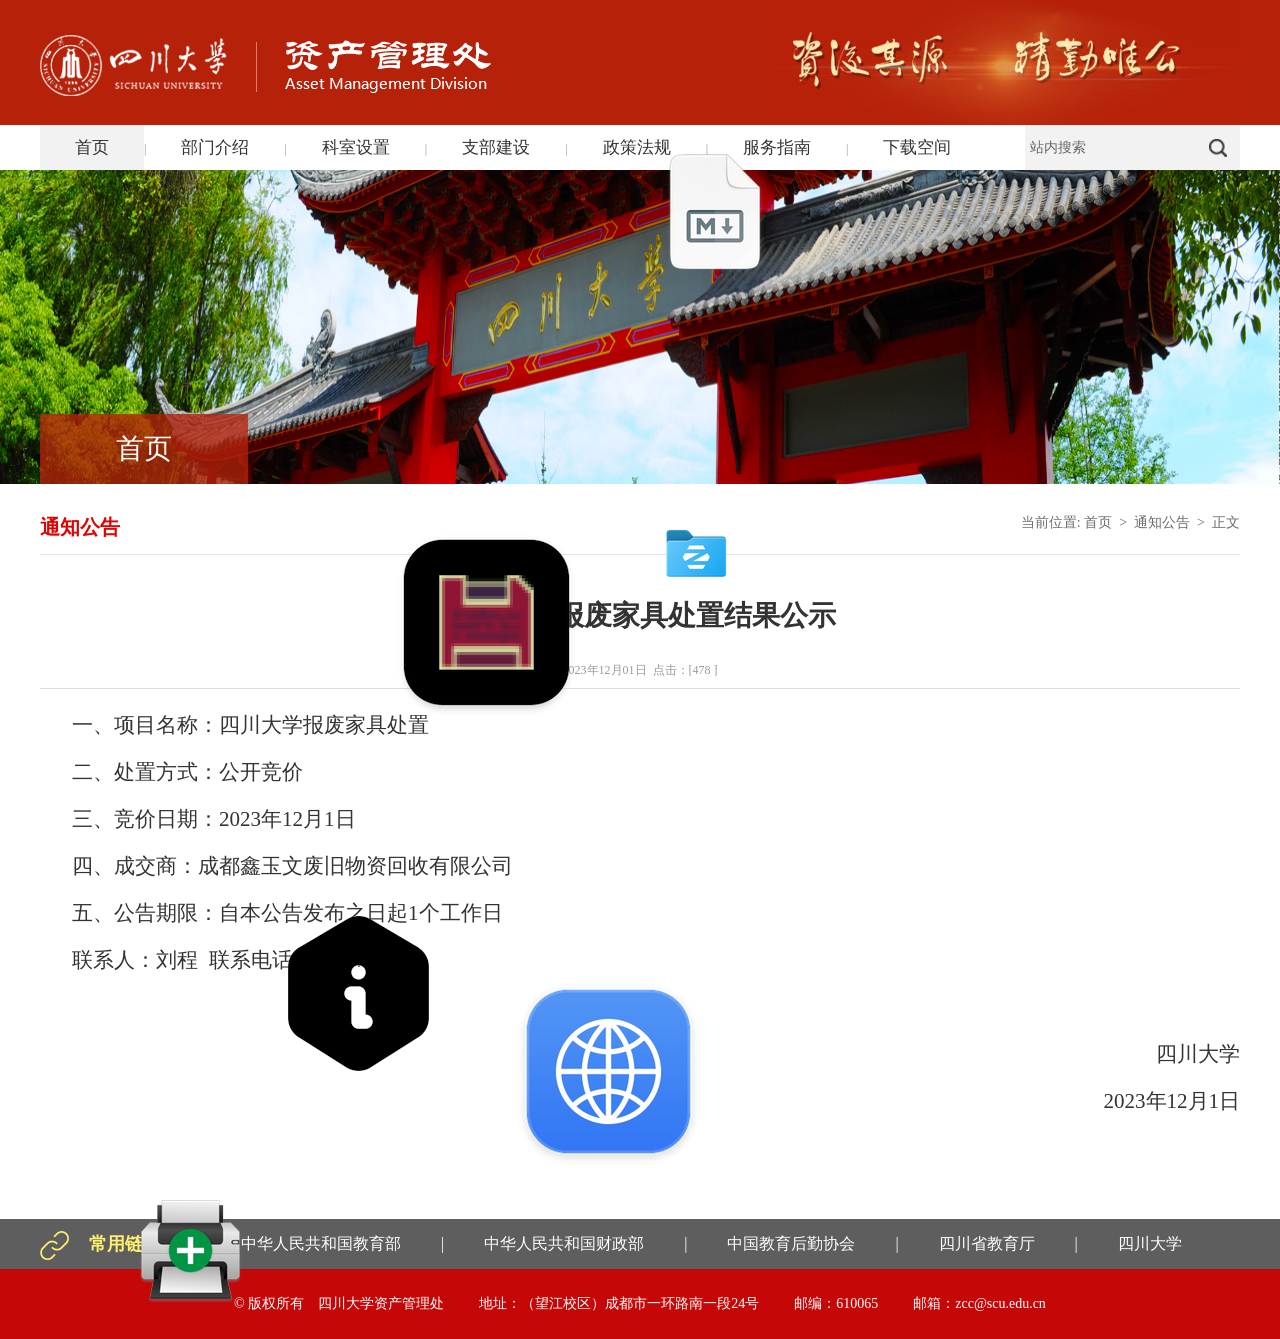 The image size is (1280, 1339). Describe the element at coordinates (190, 1250) in the screenshot. I see `add a new printer to your system` at that location.